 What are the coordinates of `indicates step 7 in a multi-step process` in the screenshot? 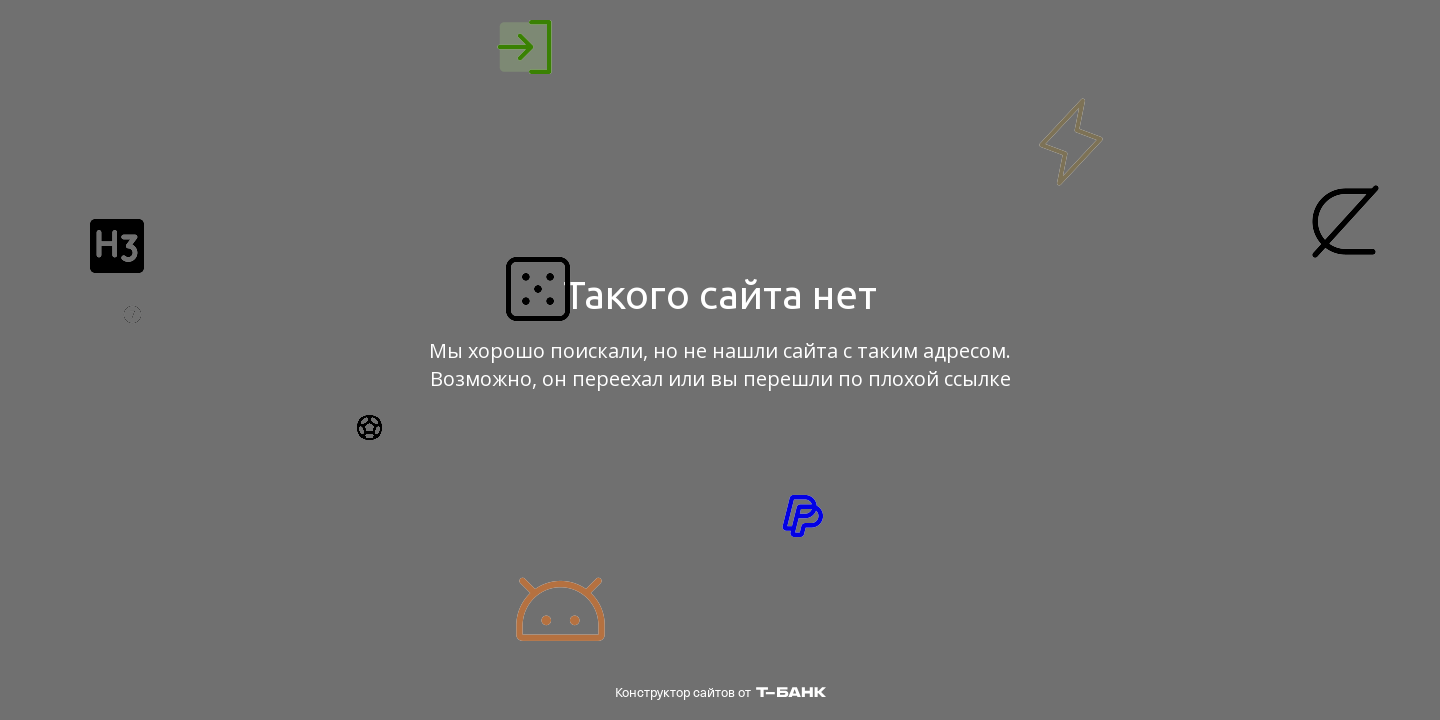 It's located at (132, 314).